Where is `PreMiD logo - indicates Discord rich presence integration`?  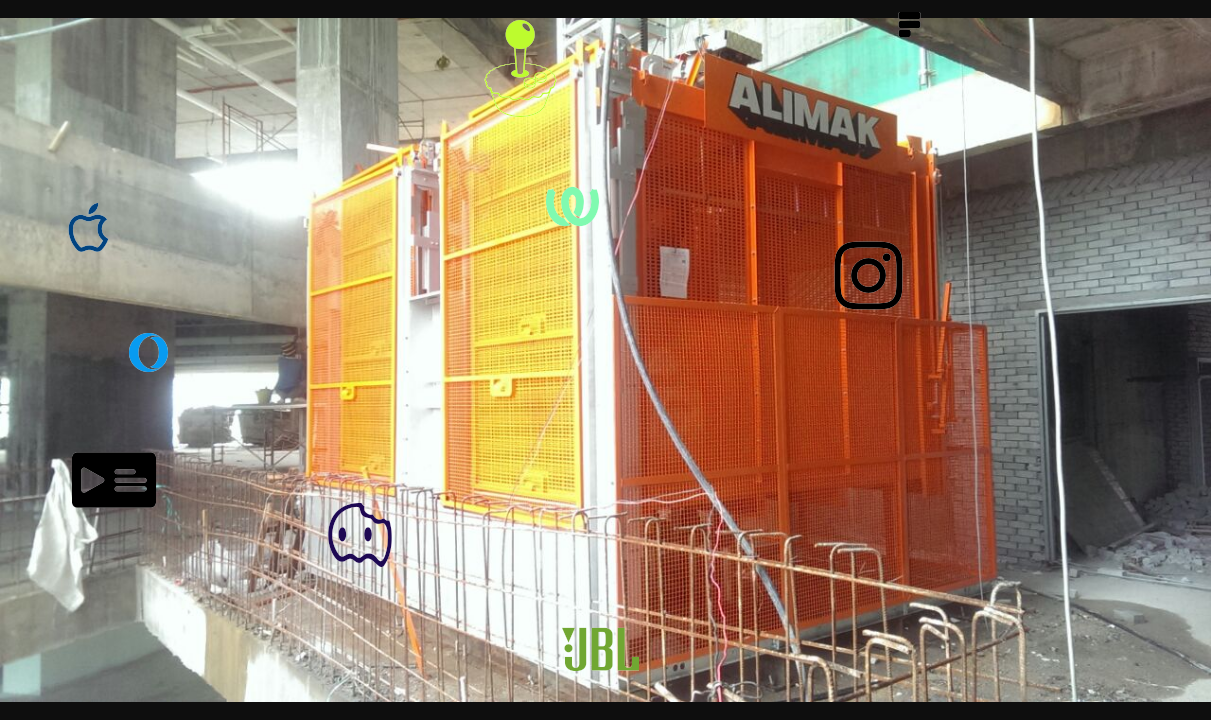
PreMiD logo - indicates Discord rich presence integration is located at coordinates (114, 480).